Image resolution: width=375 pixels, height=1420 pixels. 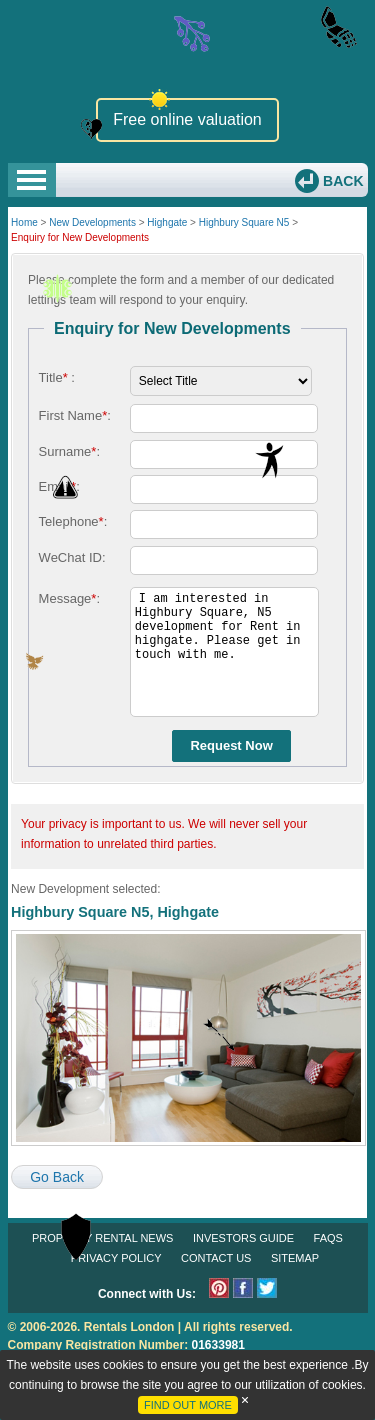 What do you see at coordinates (219, 1035) in the screenshot?
I see `indicates a broken or failed connection` at bounding box center [219, 1035].